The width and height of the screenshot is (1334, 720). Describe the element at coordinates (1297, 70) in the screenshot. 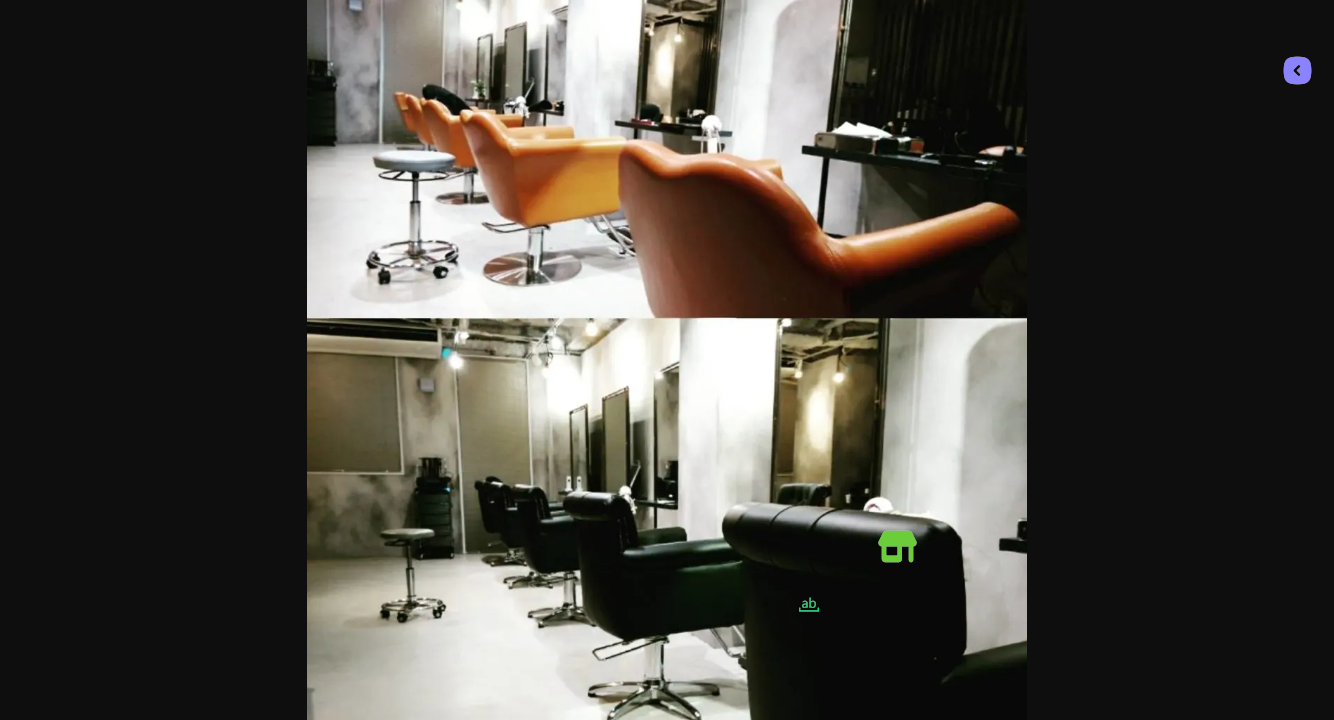

I see `go back to the previous screen` at that location.